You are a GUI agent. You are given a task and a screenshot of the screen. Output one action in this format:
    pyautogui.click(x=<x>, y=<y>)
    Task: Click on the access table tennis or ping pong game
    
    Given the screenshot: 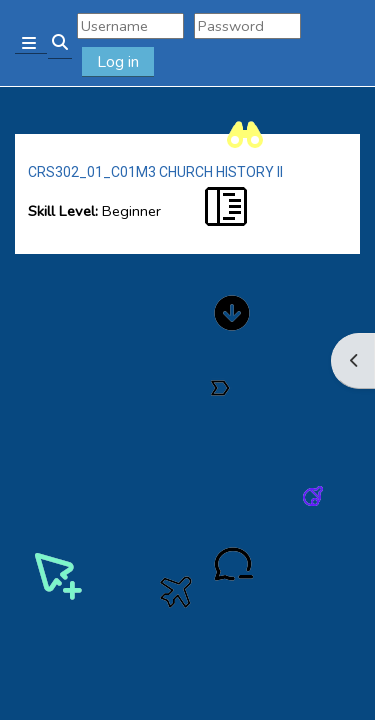 What is the action you would take?
    pyautogui.click(x=313, y=496)
    